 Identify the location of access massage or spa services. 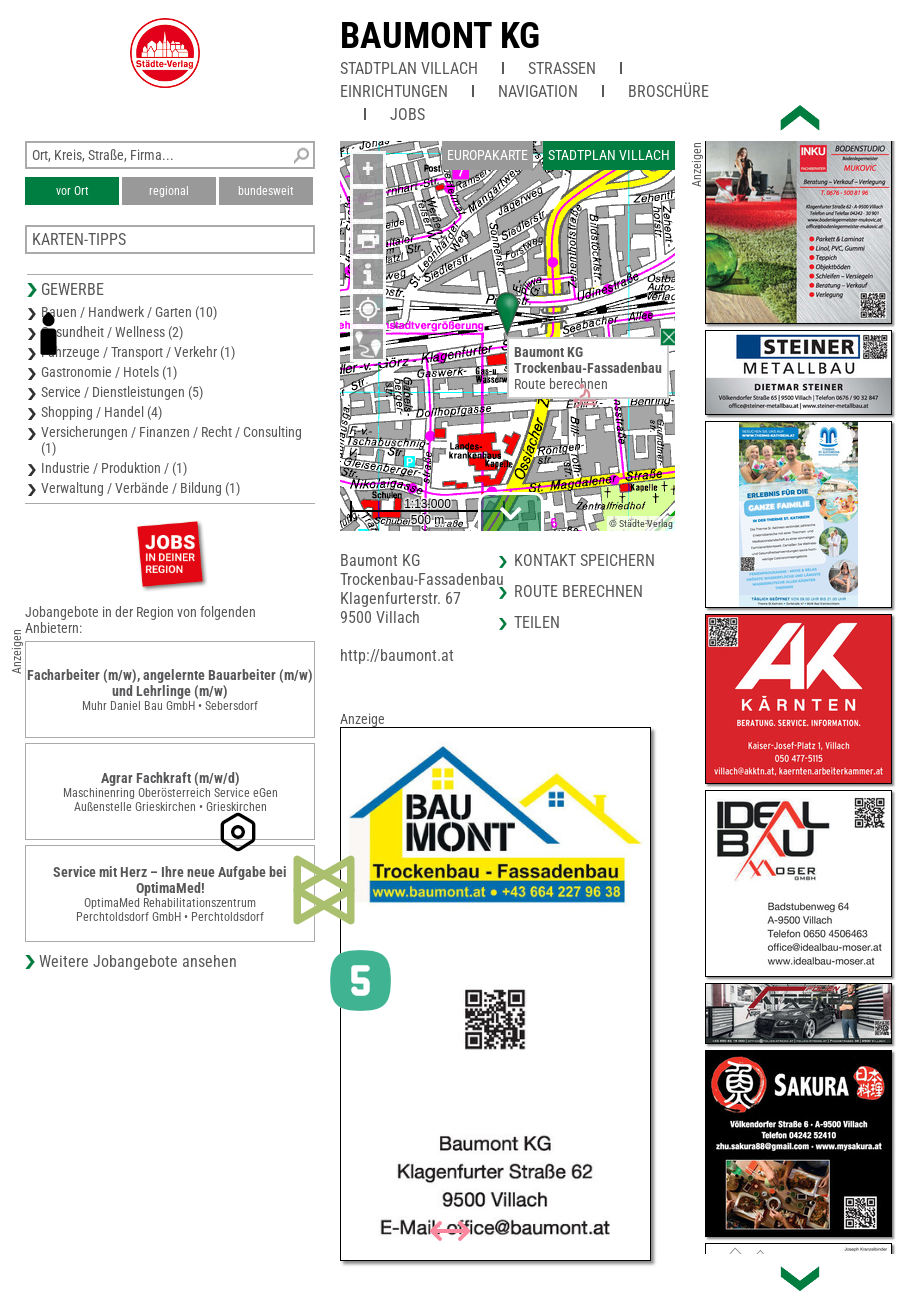
(585, 394).